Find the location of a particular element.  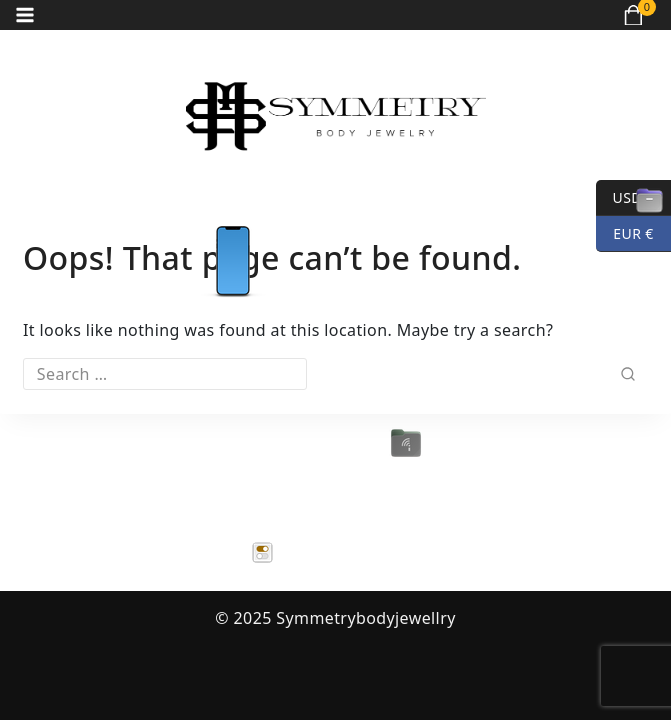

indicates a connected iPhone 12 Pro Max device is located at coordinates (233, 262).